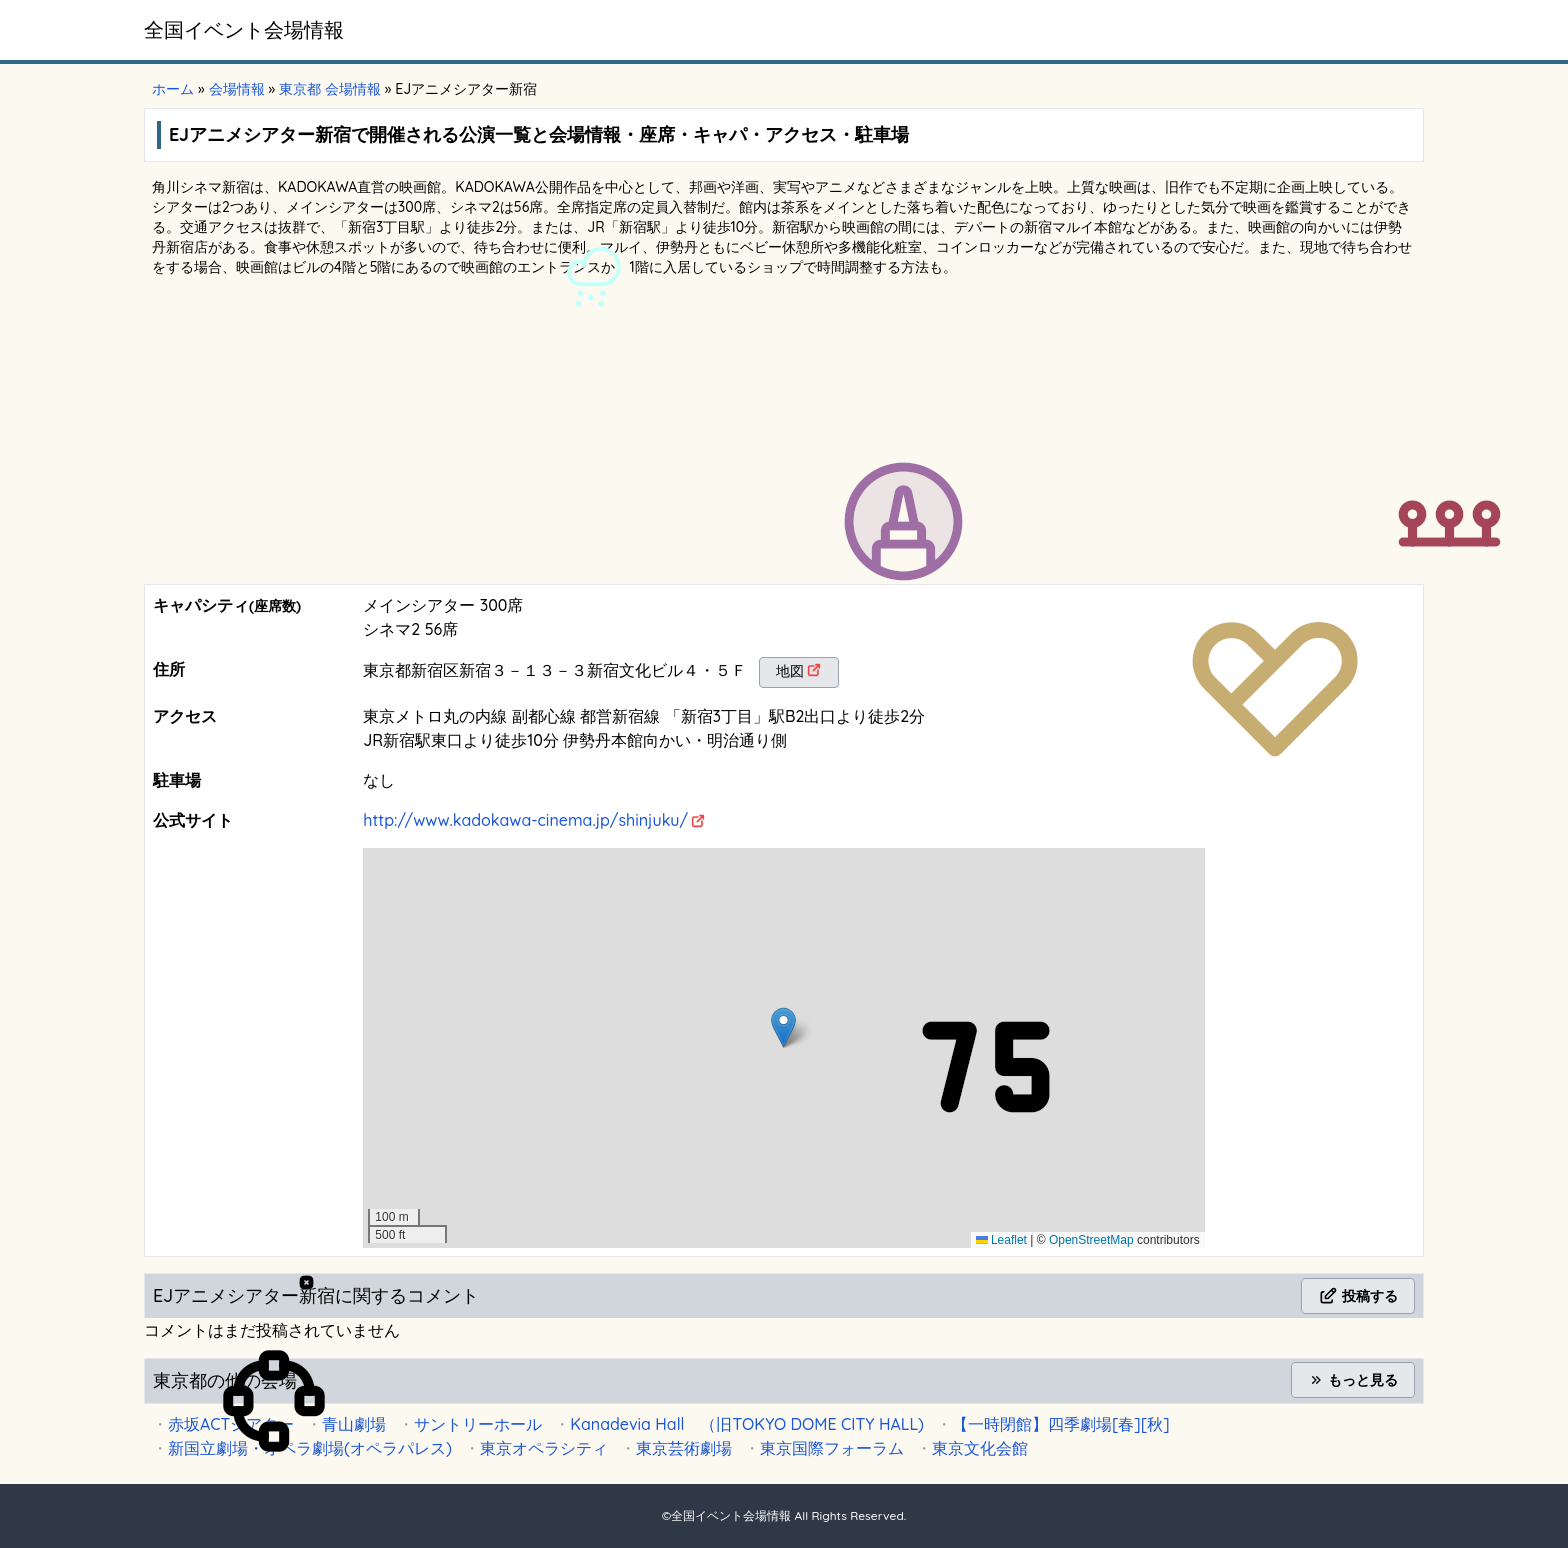  Describe the element at coordinates (594, 276) in the screenshot. I see `indicates snowy weather conditions` at that location.